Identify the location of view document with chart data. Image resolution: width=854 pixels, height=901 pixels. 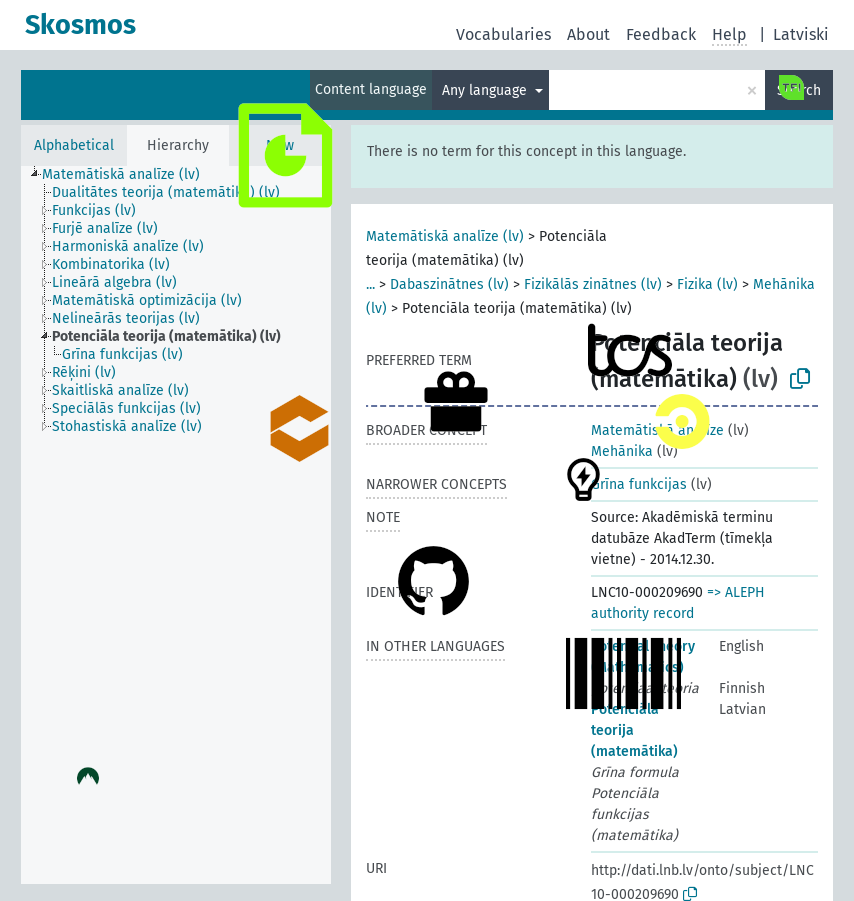
(285, 155).